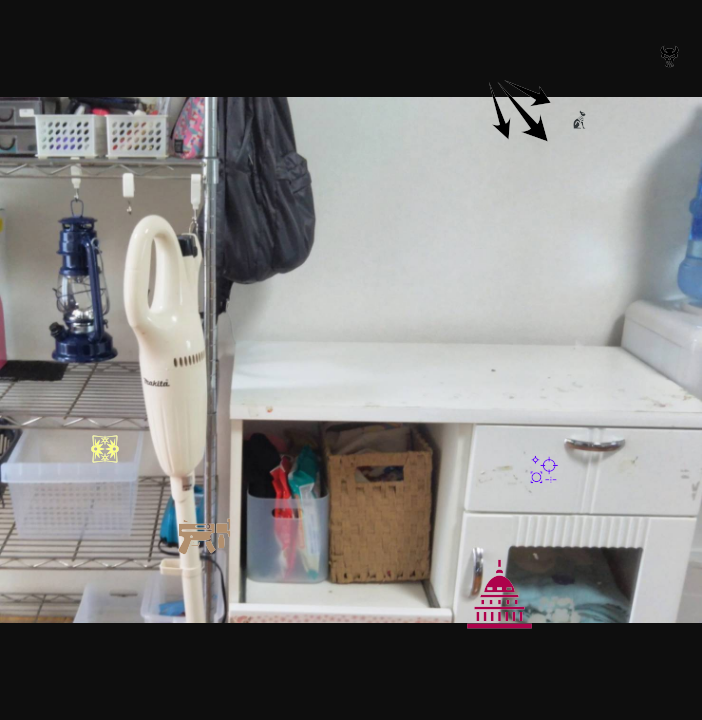 The width and height of the screenshot is (702, 720). I want to click on decorative tile or pattern element, so click(105, 449).